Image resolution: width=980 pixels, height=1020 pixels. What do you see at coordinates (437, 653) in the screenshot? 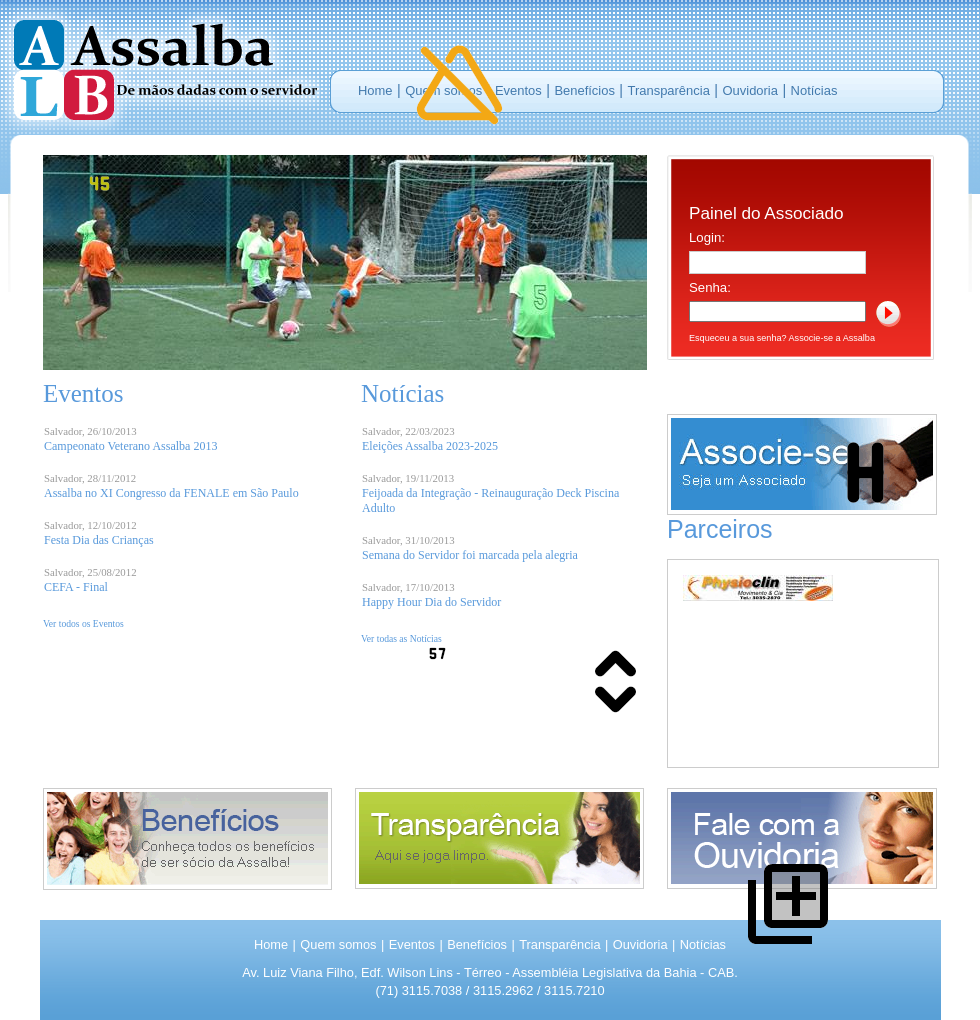
I see `indicates item number 57 in a list or sequence` at bounding box center [437, 653].